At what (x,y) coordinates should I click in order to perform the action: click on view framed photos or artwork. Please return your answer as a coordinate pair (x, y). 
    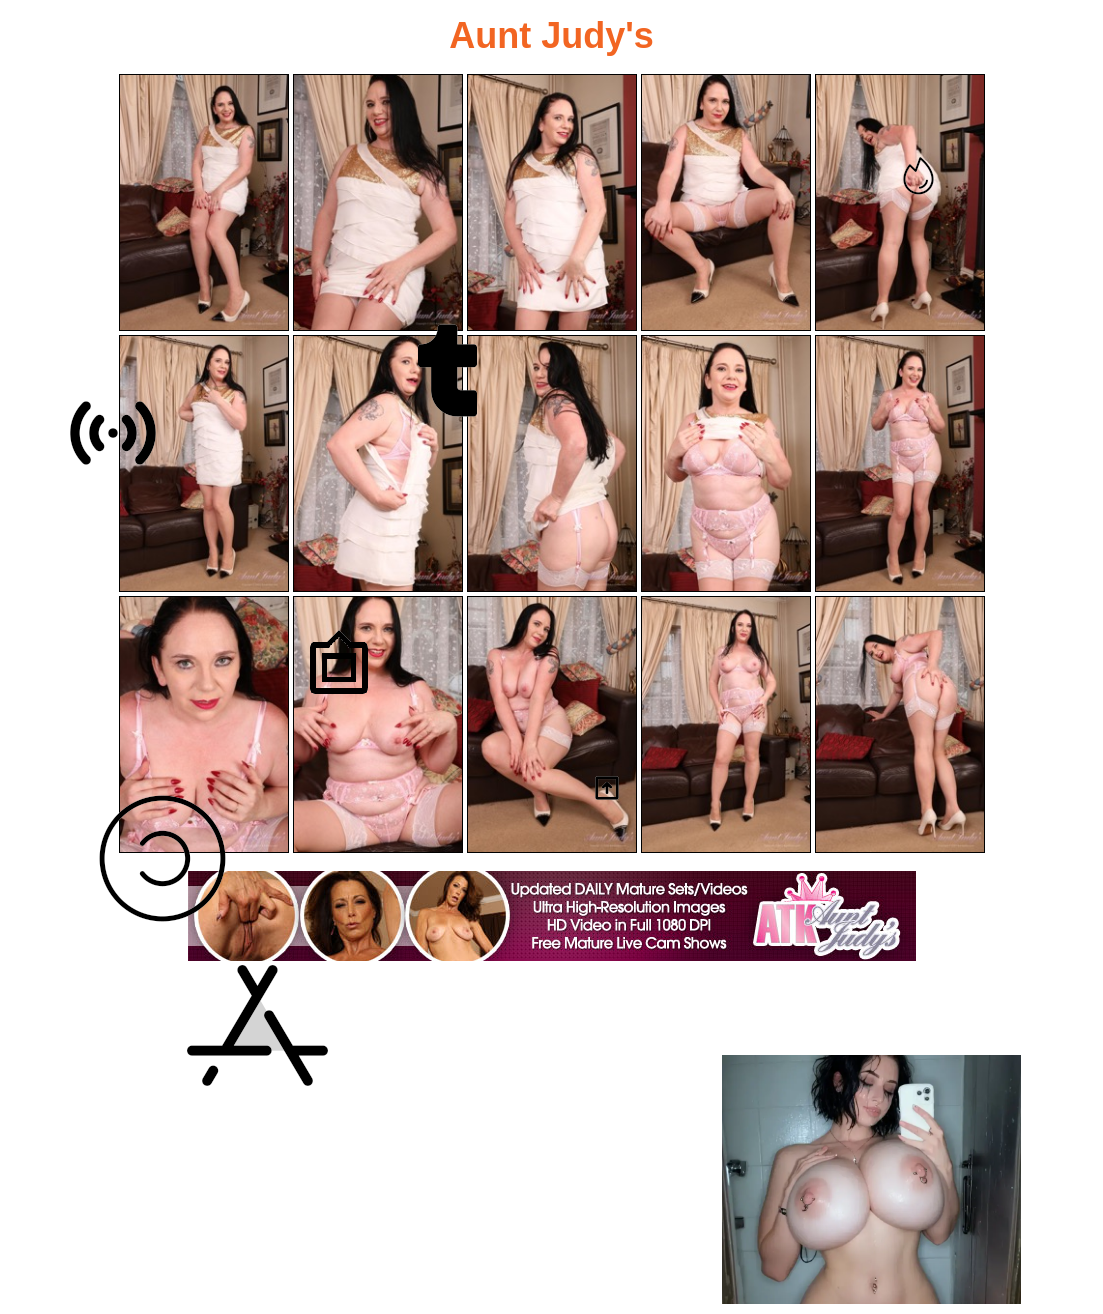
    Looking at the image, I should click on (339, 665).